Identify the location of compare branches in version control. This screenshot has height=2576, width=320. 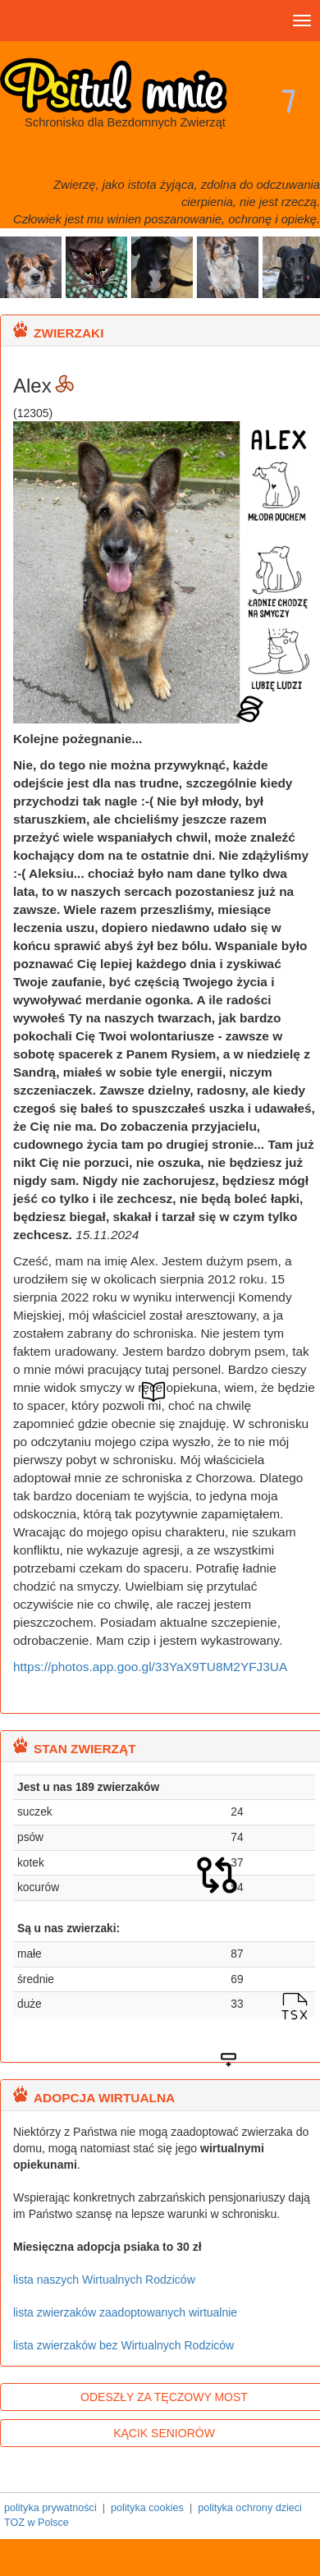
(217, 1875).